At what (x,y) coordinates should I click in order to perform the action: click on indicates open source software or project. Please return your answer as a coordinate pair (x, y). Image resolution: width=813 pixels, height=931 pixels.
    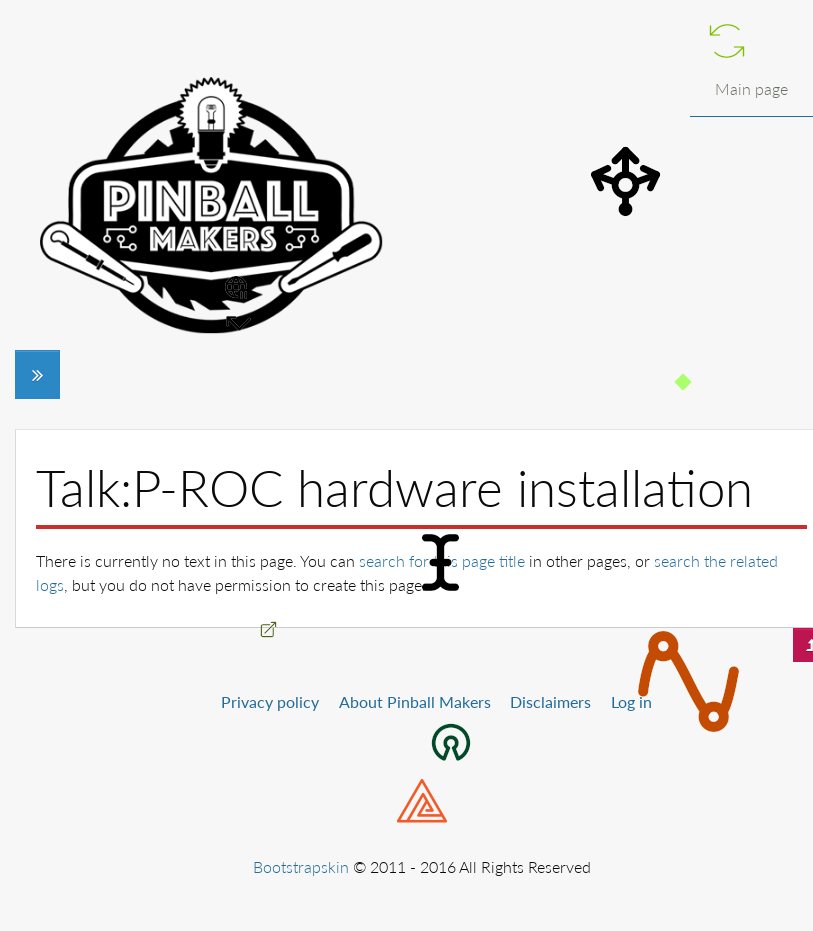
    Looking at the image, I should click on (451, 743).